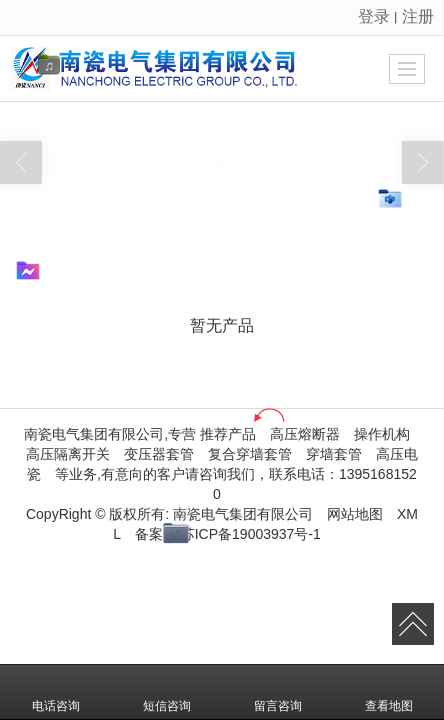  What do you see at coordinates (390, 199) in the screenshot?
I see `open folder containing microsoft visio files` at bounding box center [390, 199].